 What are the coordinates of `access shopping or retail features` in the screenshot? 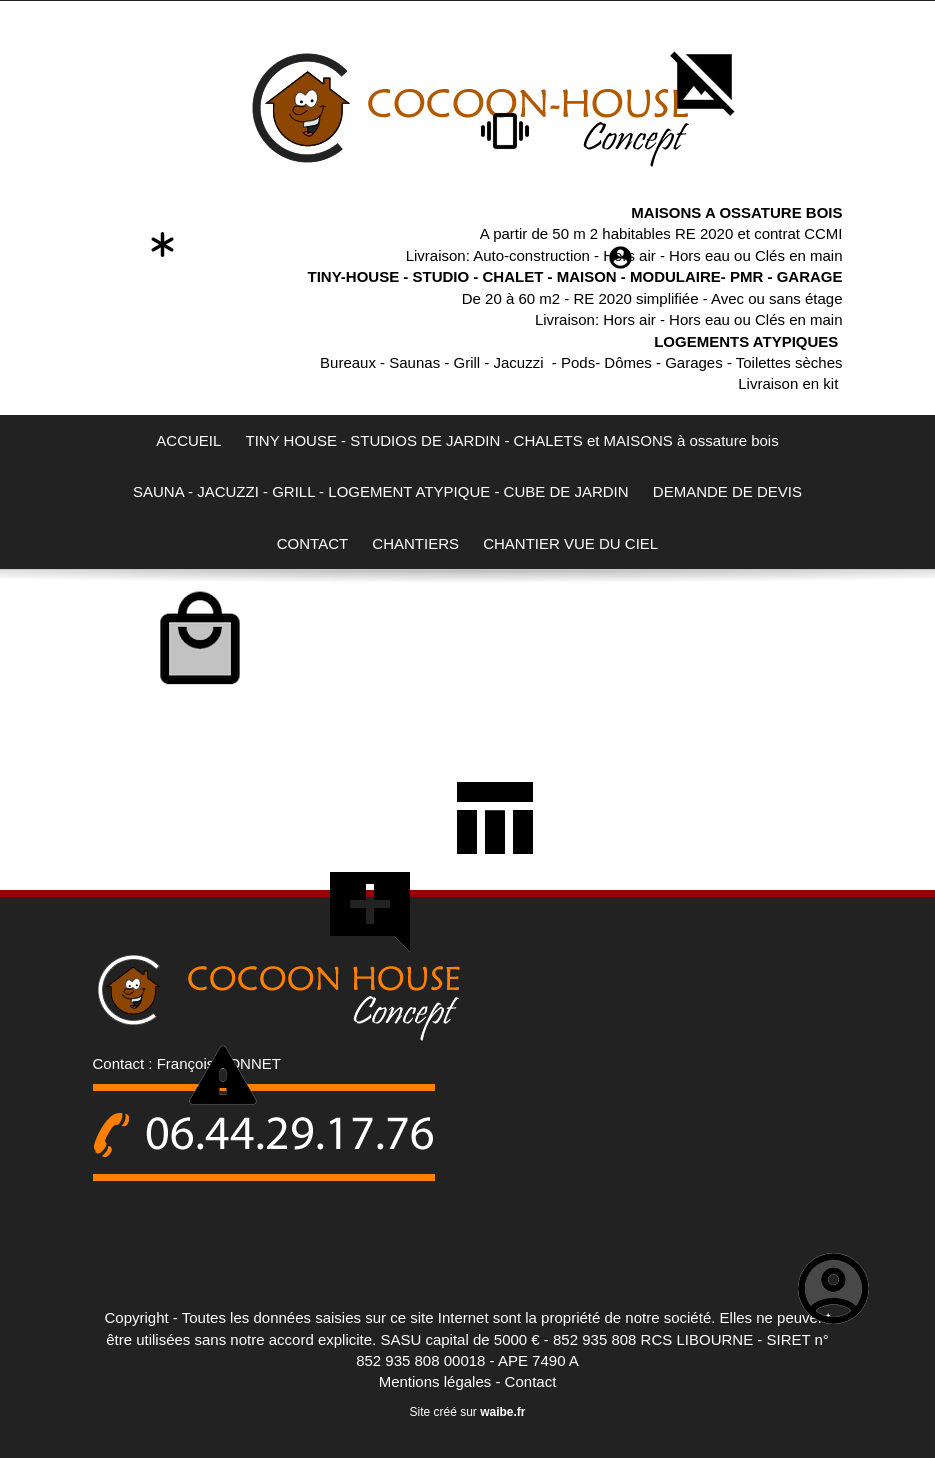 It's located at (200, 640).